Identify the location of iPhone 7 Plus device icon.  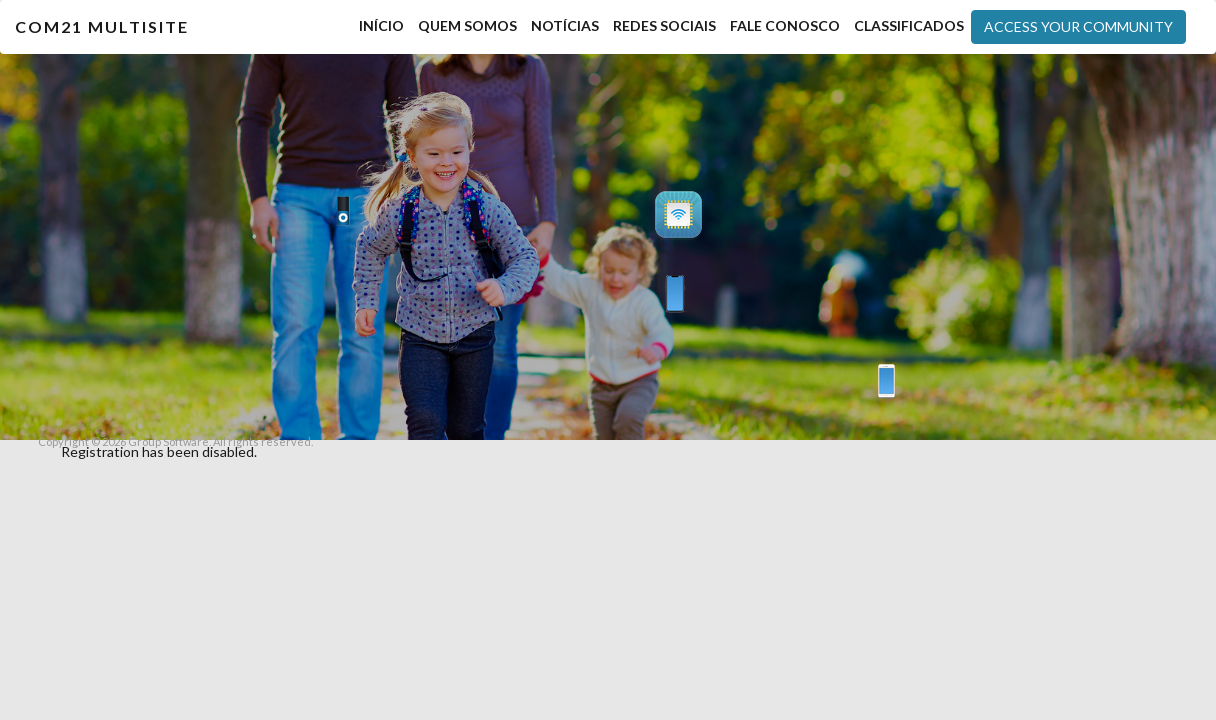
(886, 381).